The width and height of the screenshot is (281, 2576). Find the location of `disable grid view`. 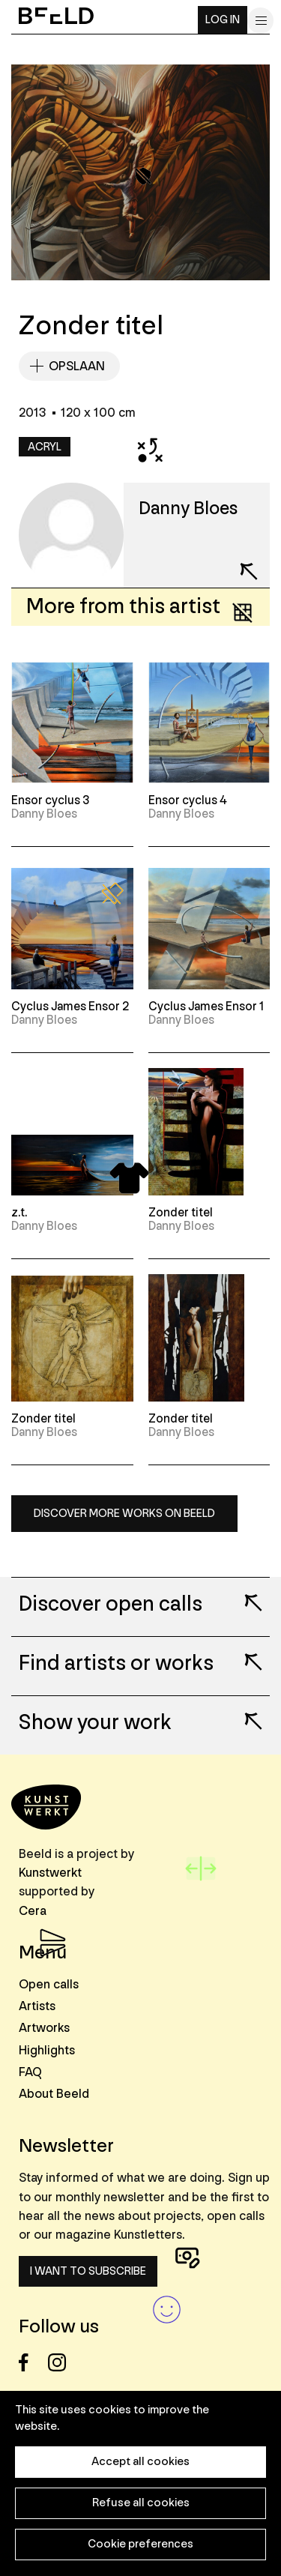

disable grid view is located at coordinates (243, 612).